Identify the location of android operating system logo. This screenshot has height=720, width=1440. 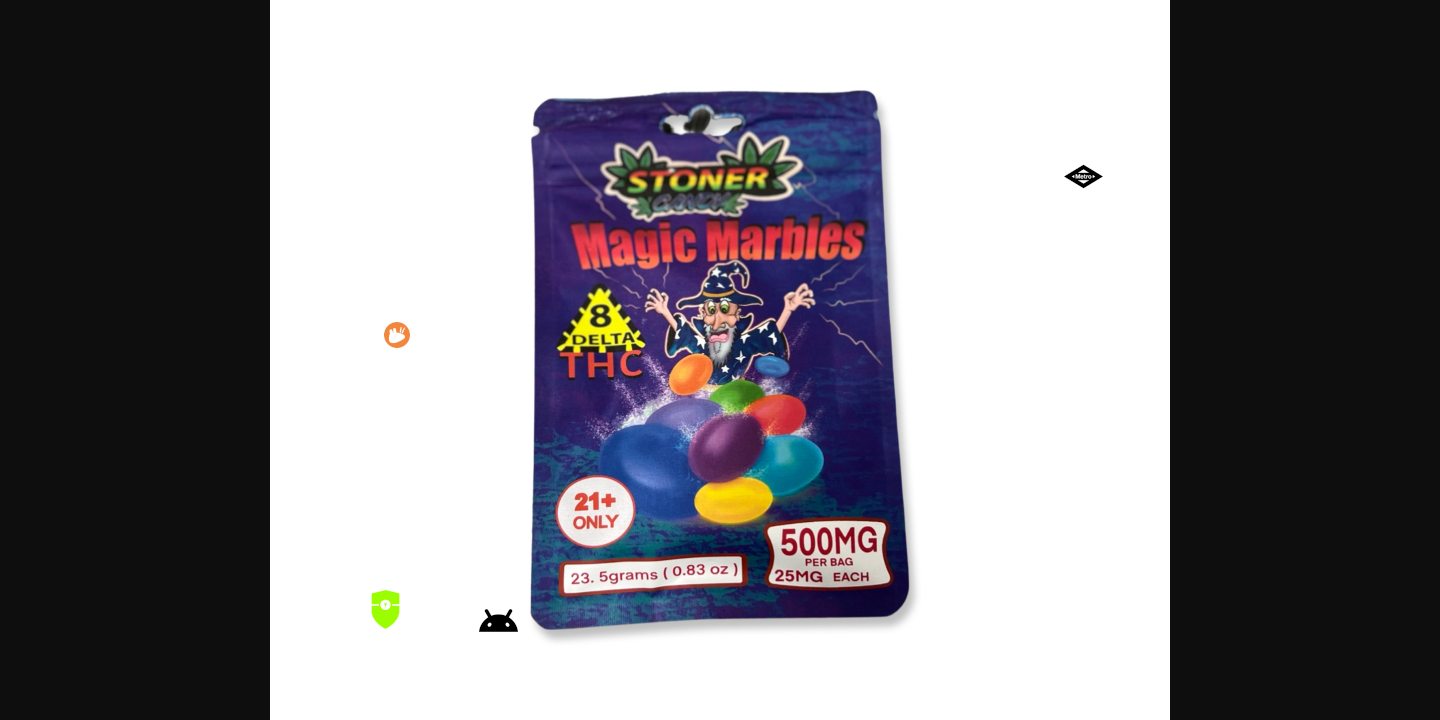
(498, 620).